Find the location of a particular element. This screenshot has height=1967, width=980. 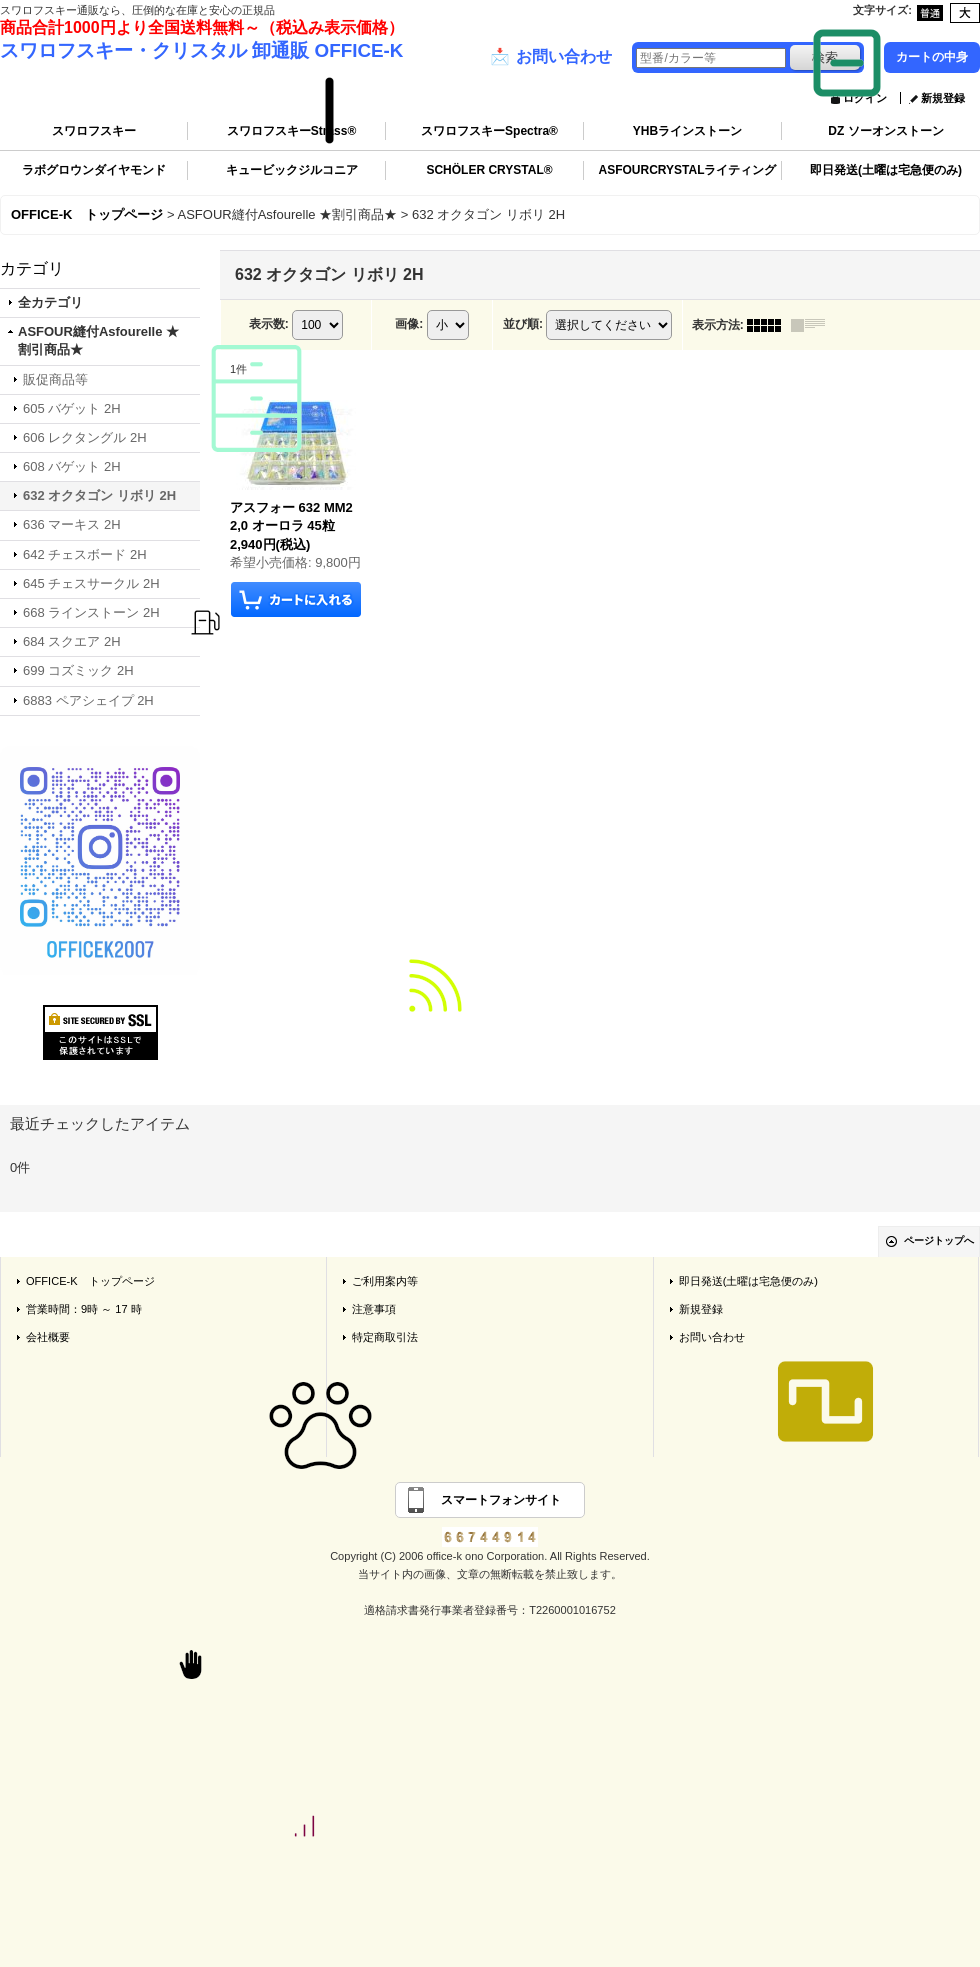

access pet-related features or settings is located at coordinates (320, 1425).